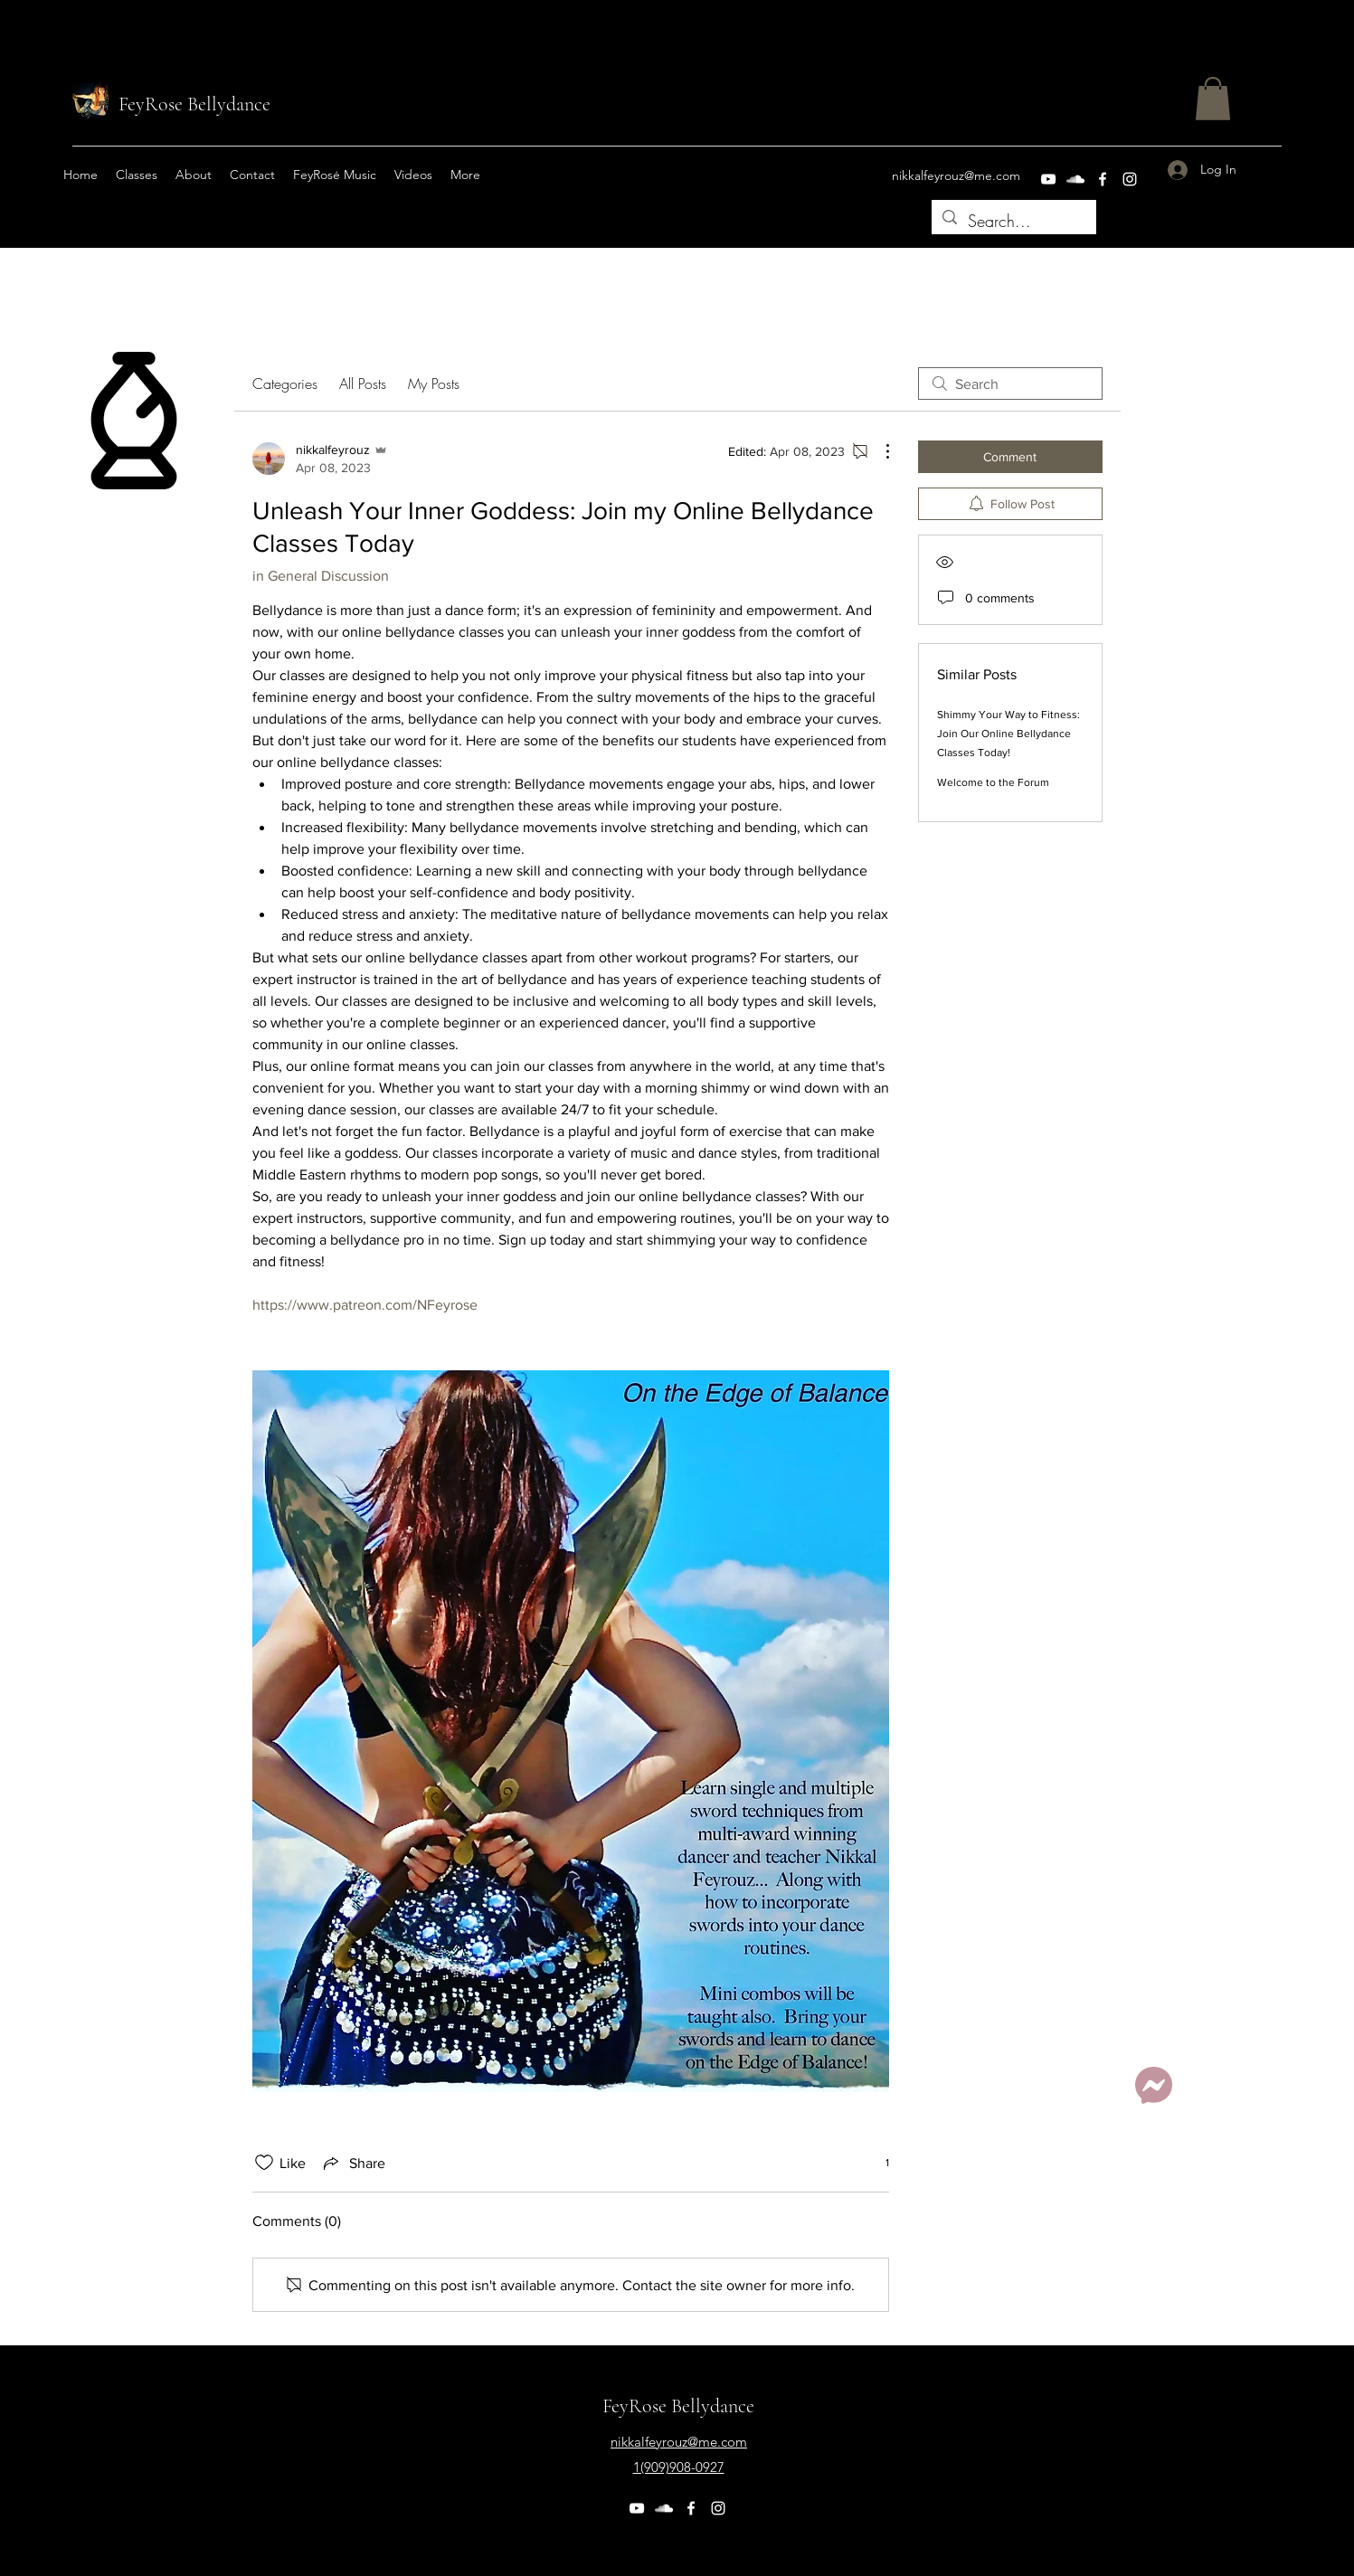 This screenshot has height=2576, width=1354. I want to click on open Facebook Messenger, so click(1153, 2085).